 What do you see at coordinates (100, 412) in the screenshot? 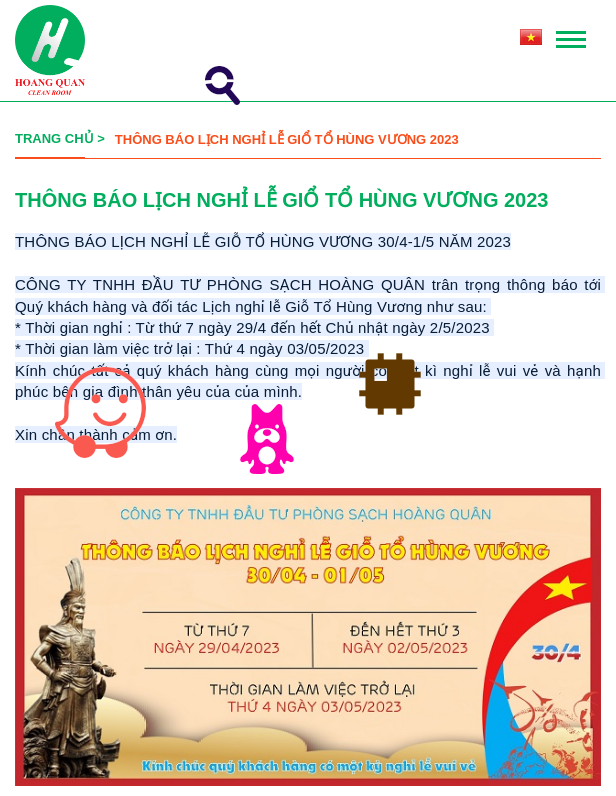
I see `open Waze navigation app` at bounding box center [100, 412].